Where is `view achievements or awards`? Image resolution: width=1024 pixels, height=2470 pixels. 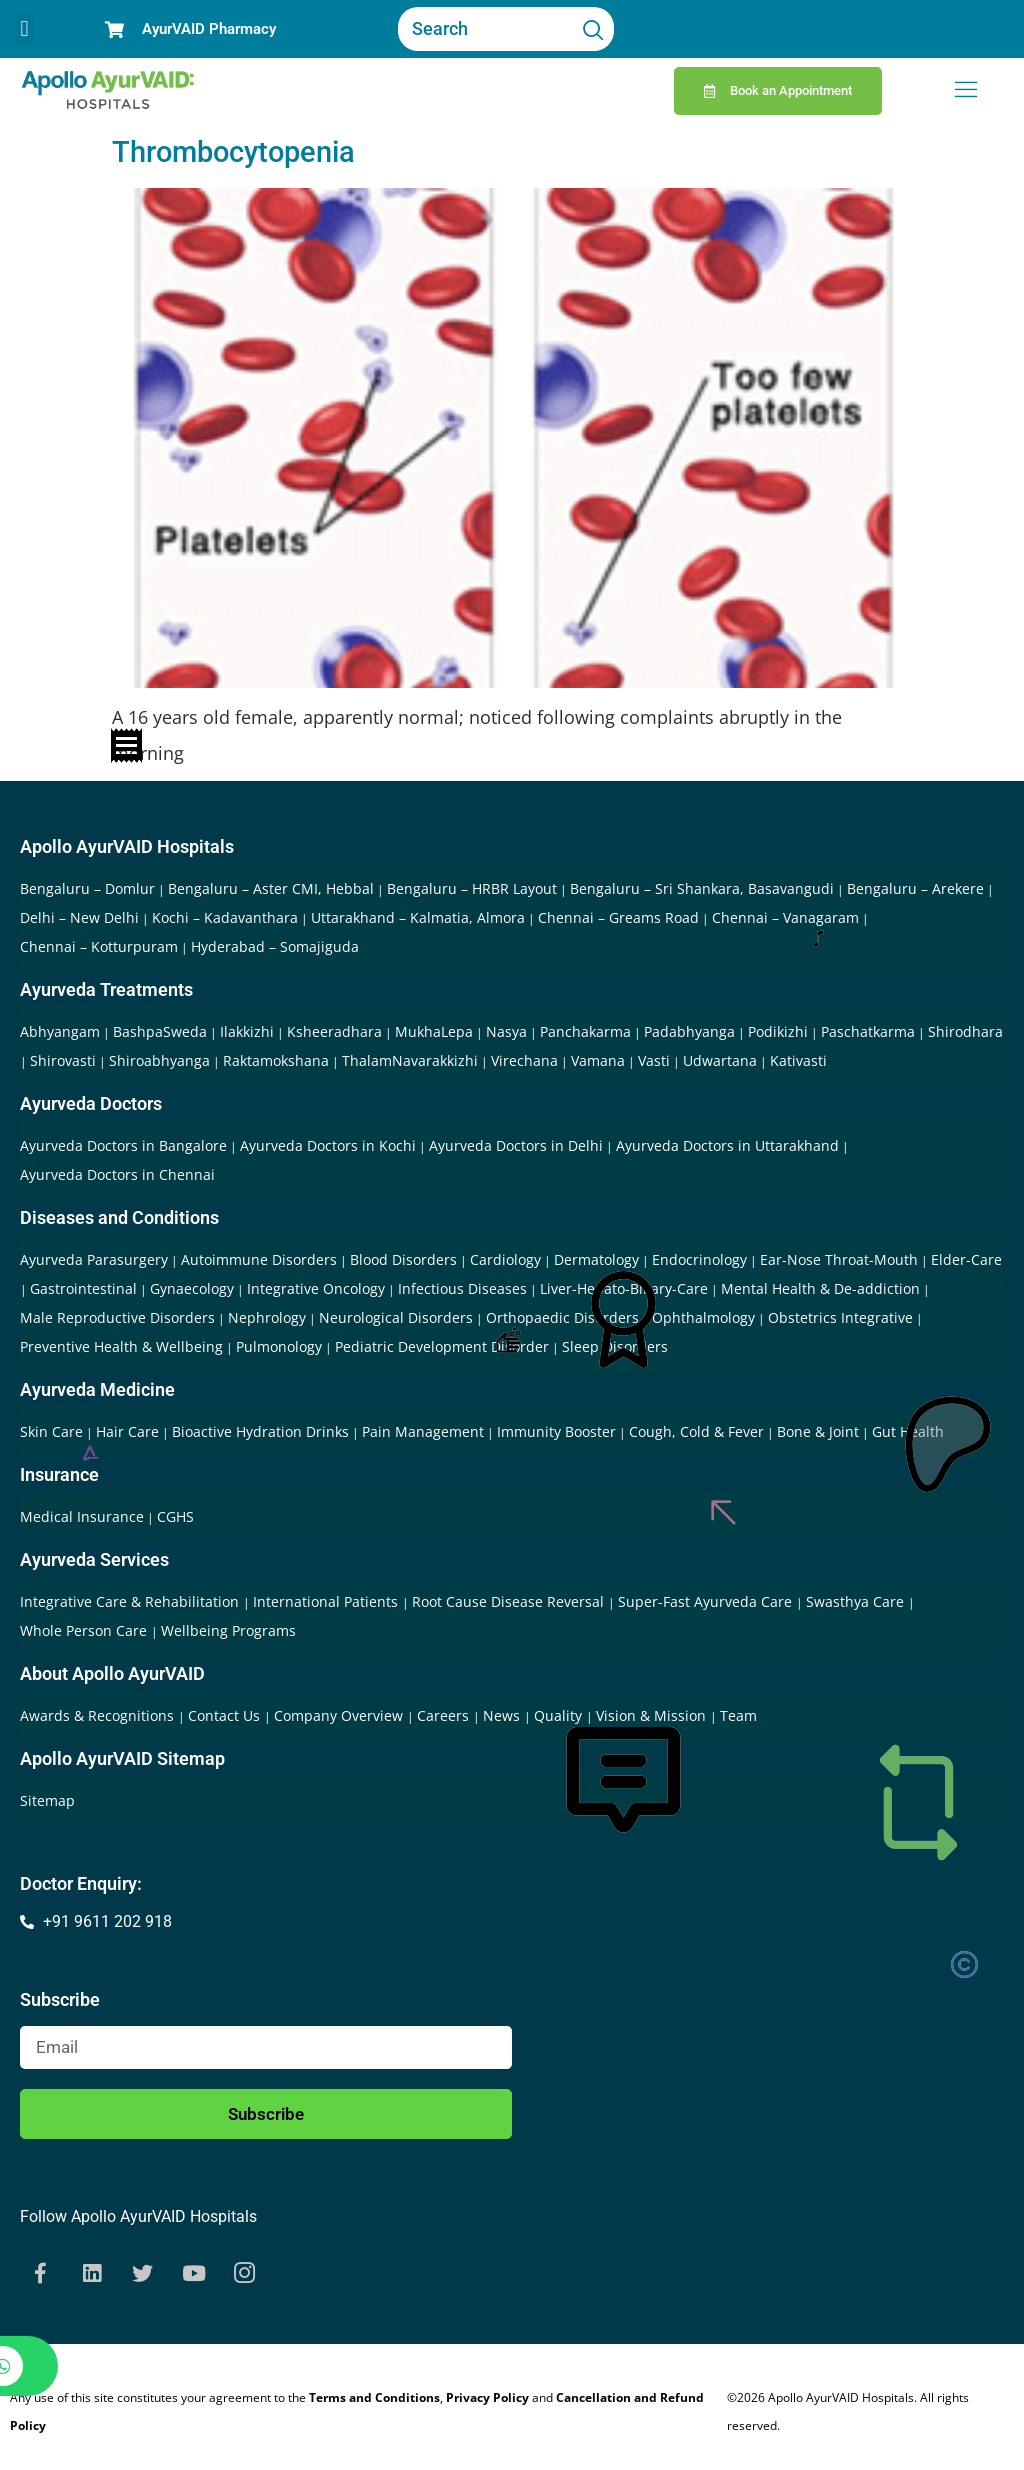
view achievements or awards is located at coordinates (623, 1319).